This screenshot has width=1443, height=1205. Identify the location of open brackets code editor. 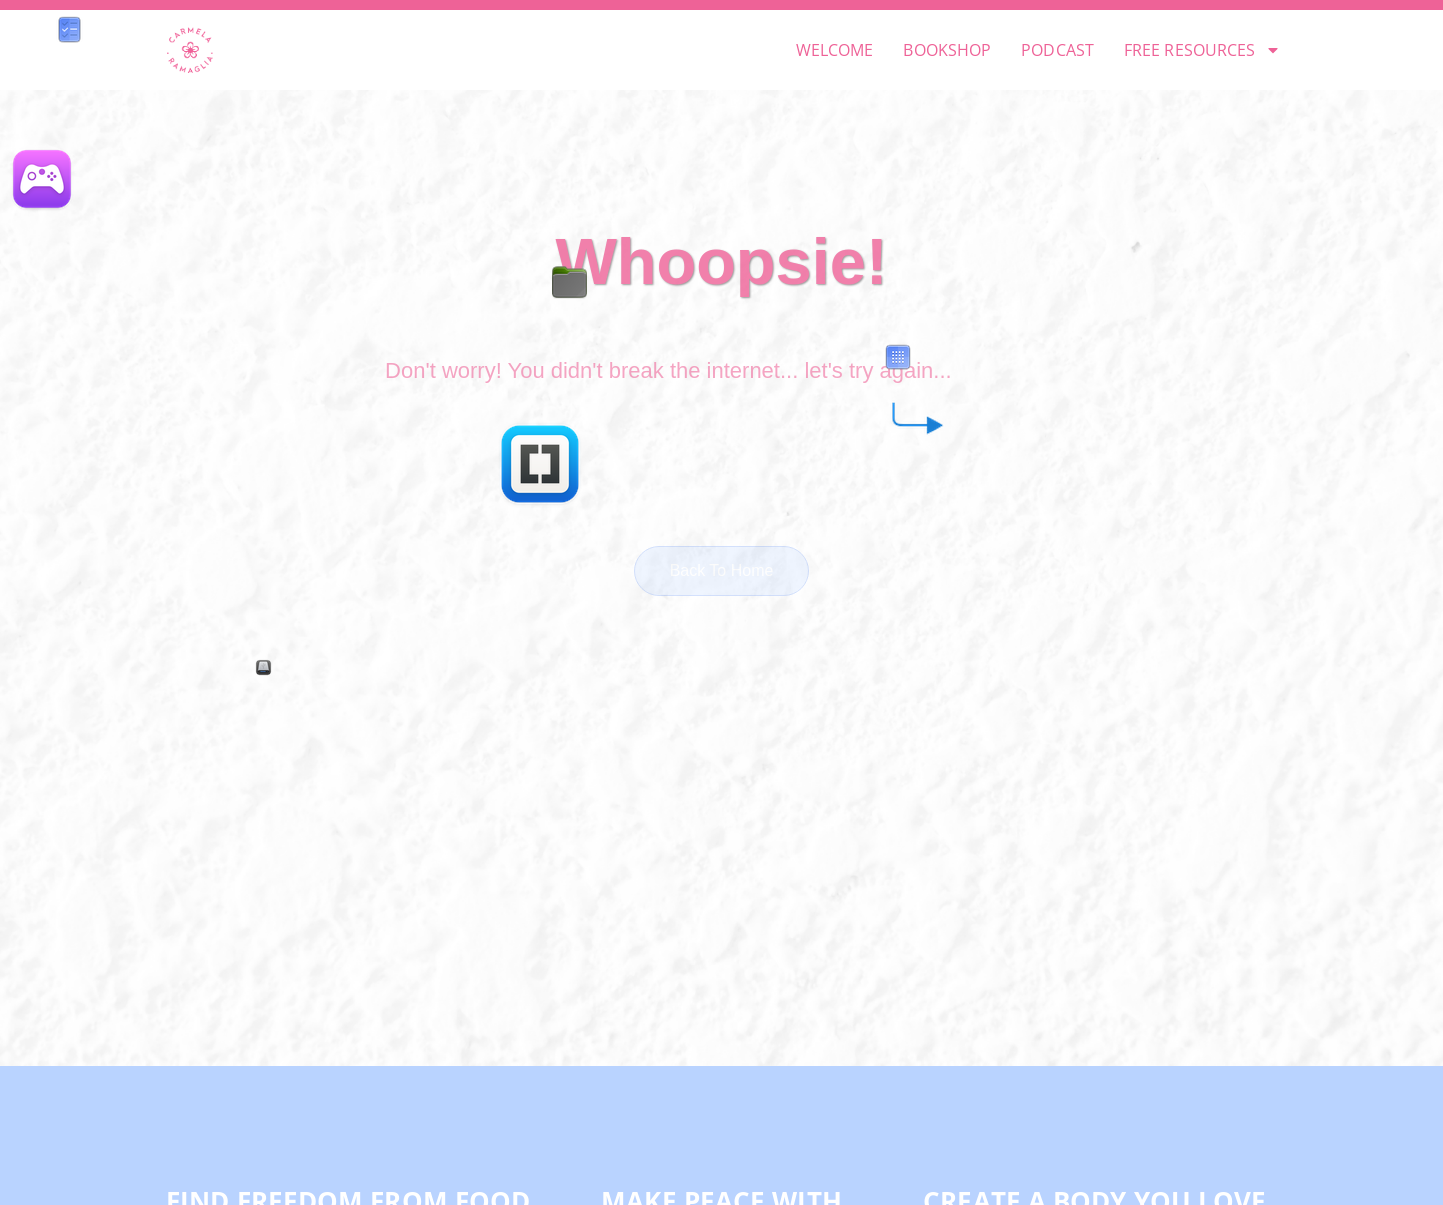
(540, 464).